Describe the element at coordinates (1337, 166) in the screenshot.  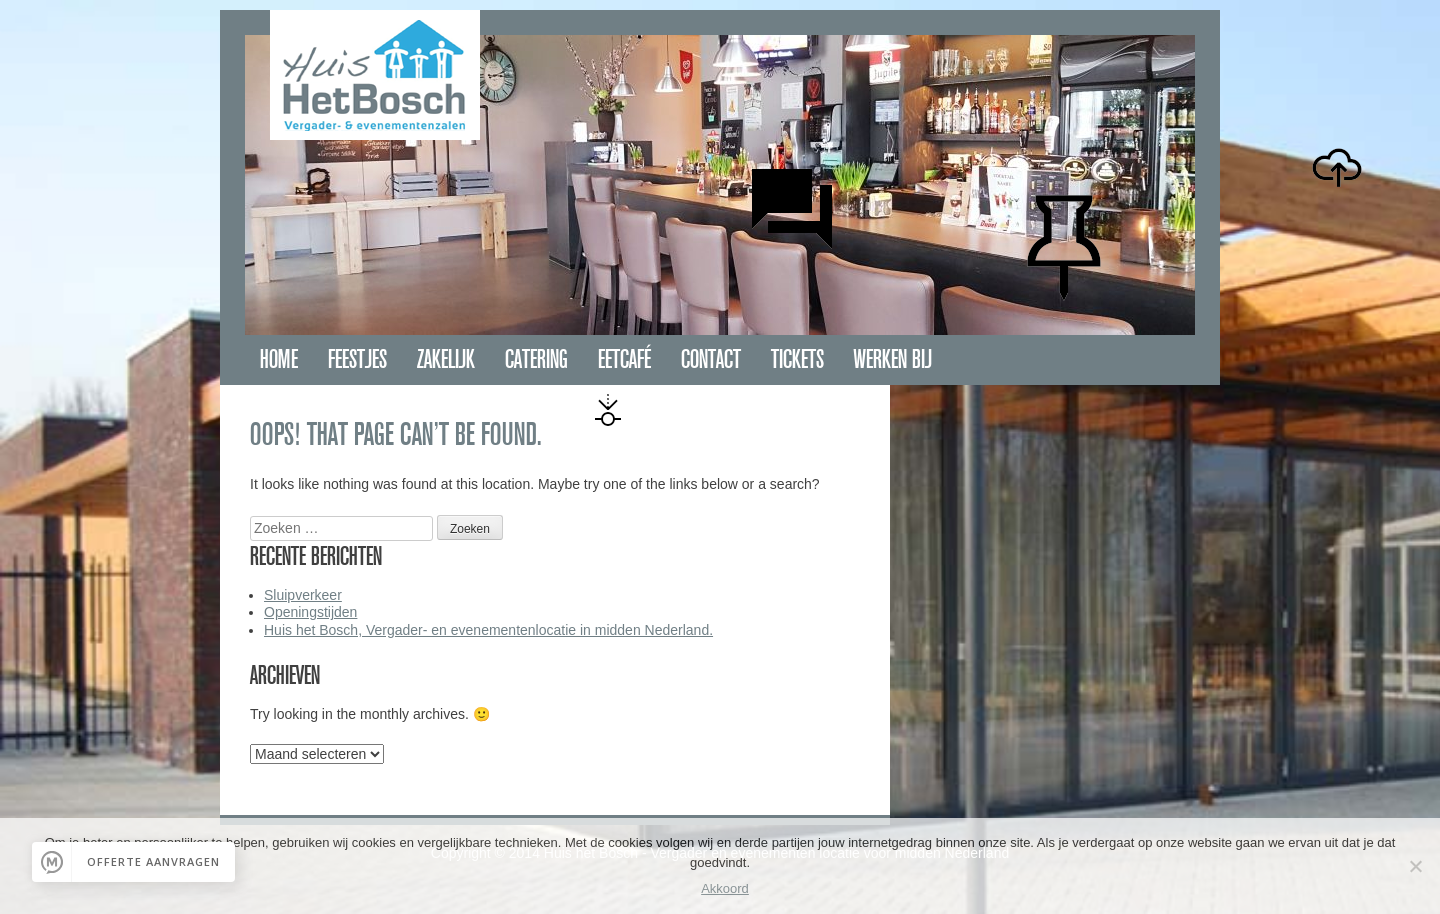
I see `upload file to cloud storage` at that location.